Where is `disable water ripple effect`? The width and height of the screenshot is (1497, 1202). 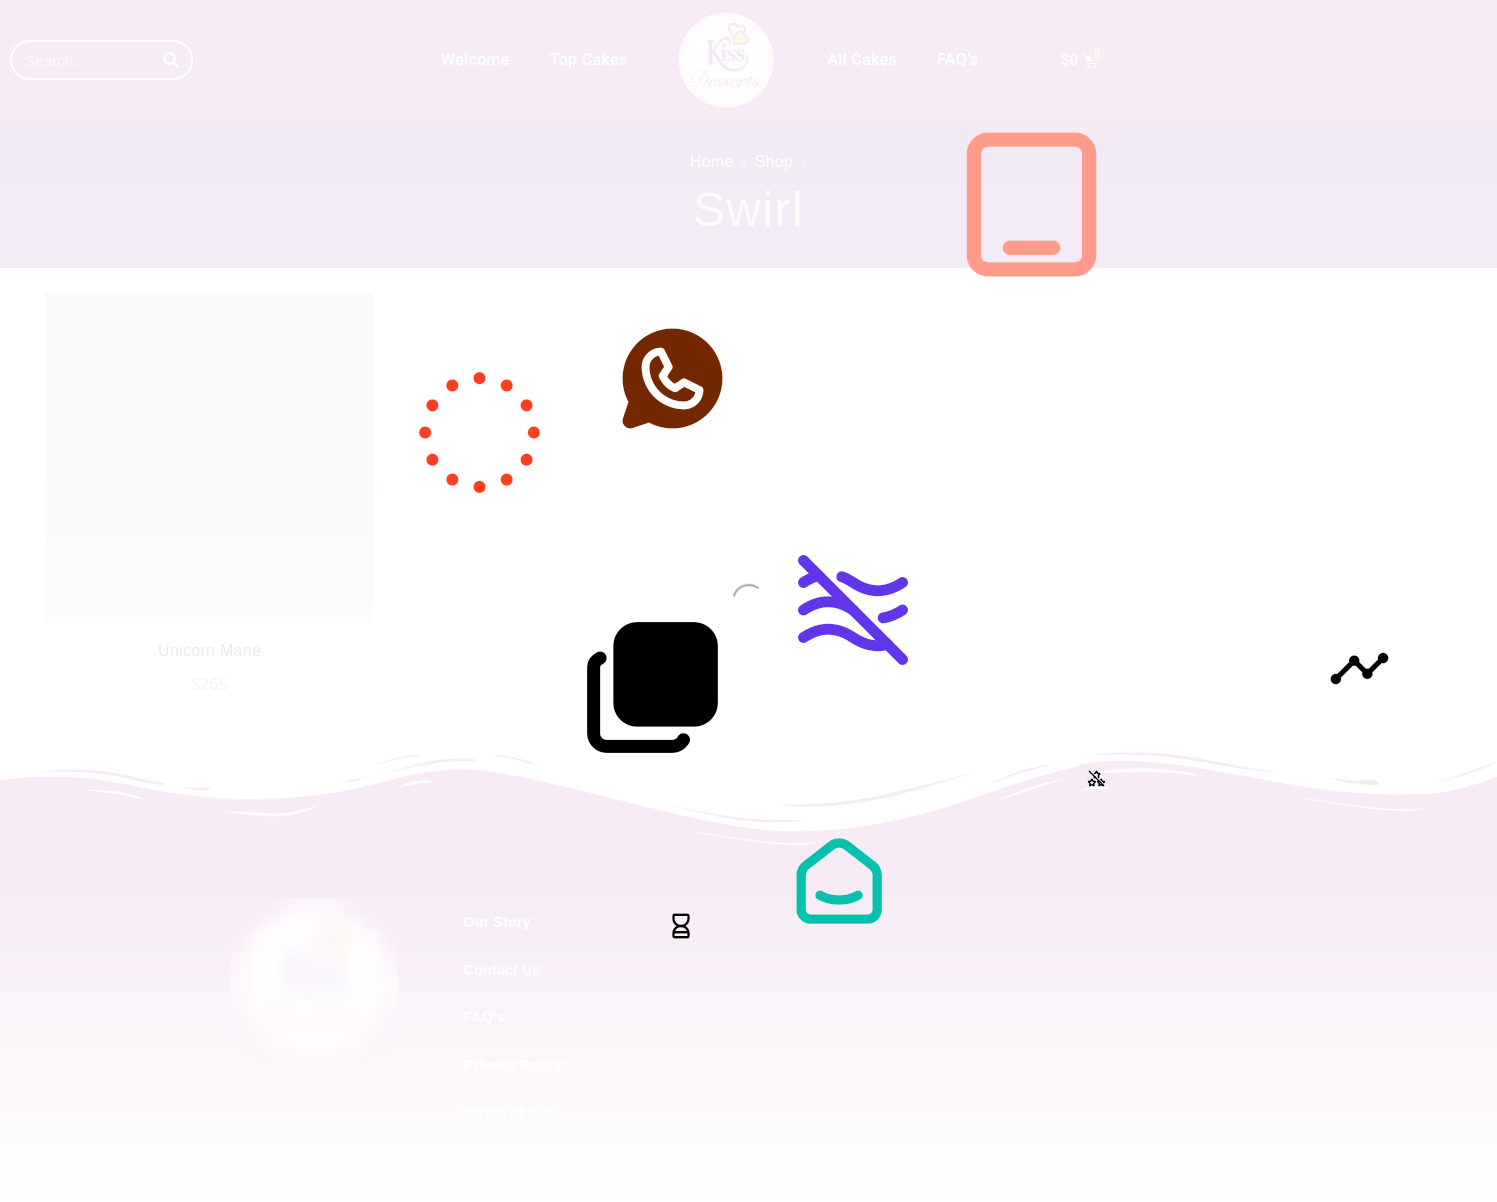 disable water ripple effect is located at coordinates (853, 610).